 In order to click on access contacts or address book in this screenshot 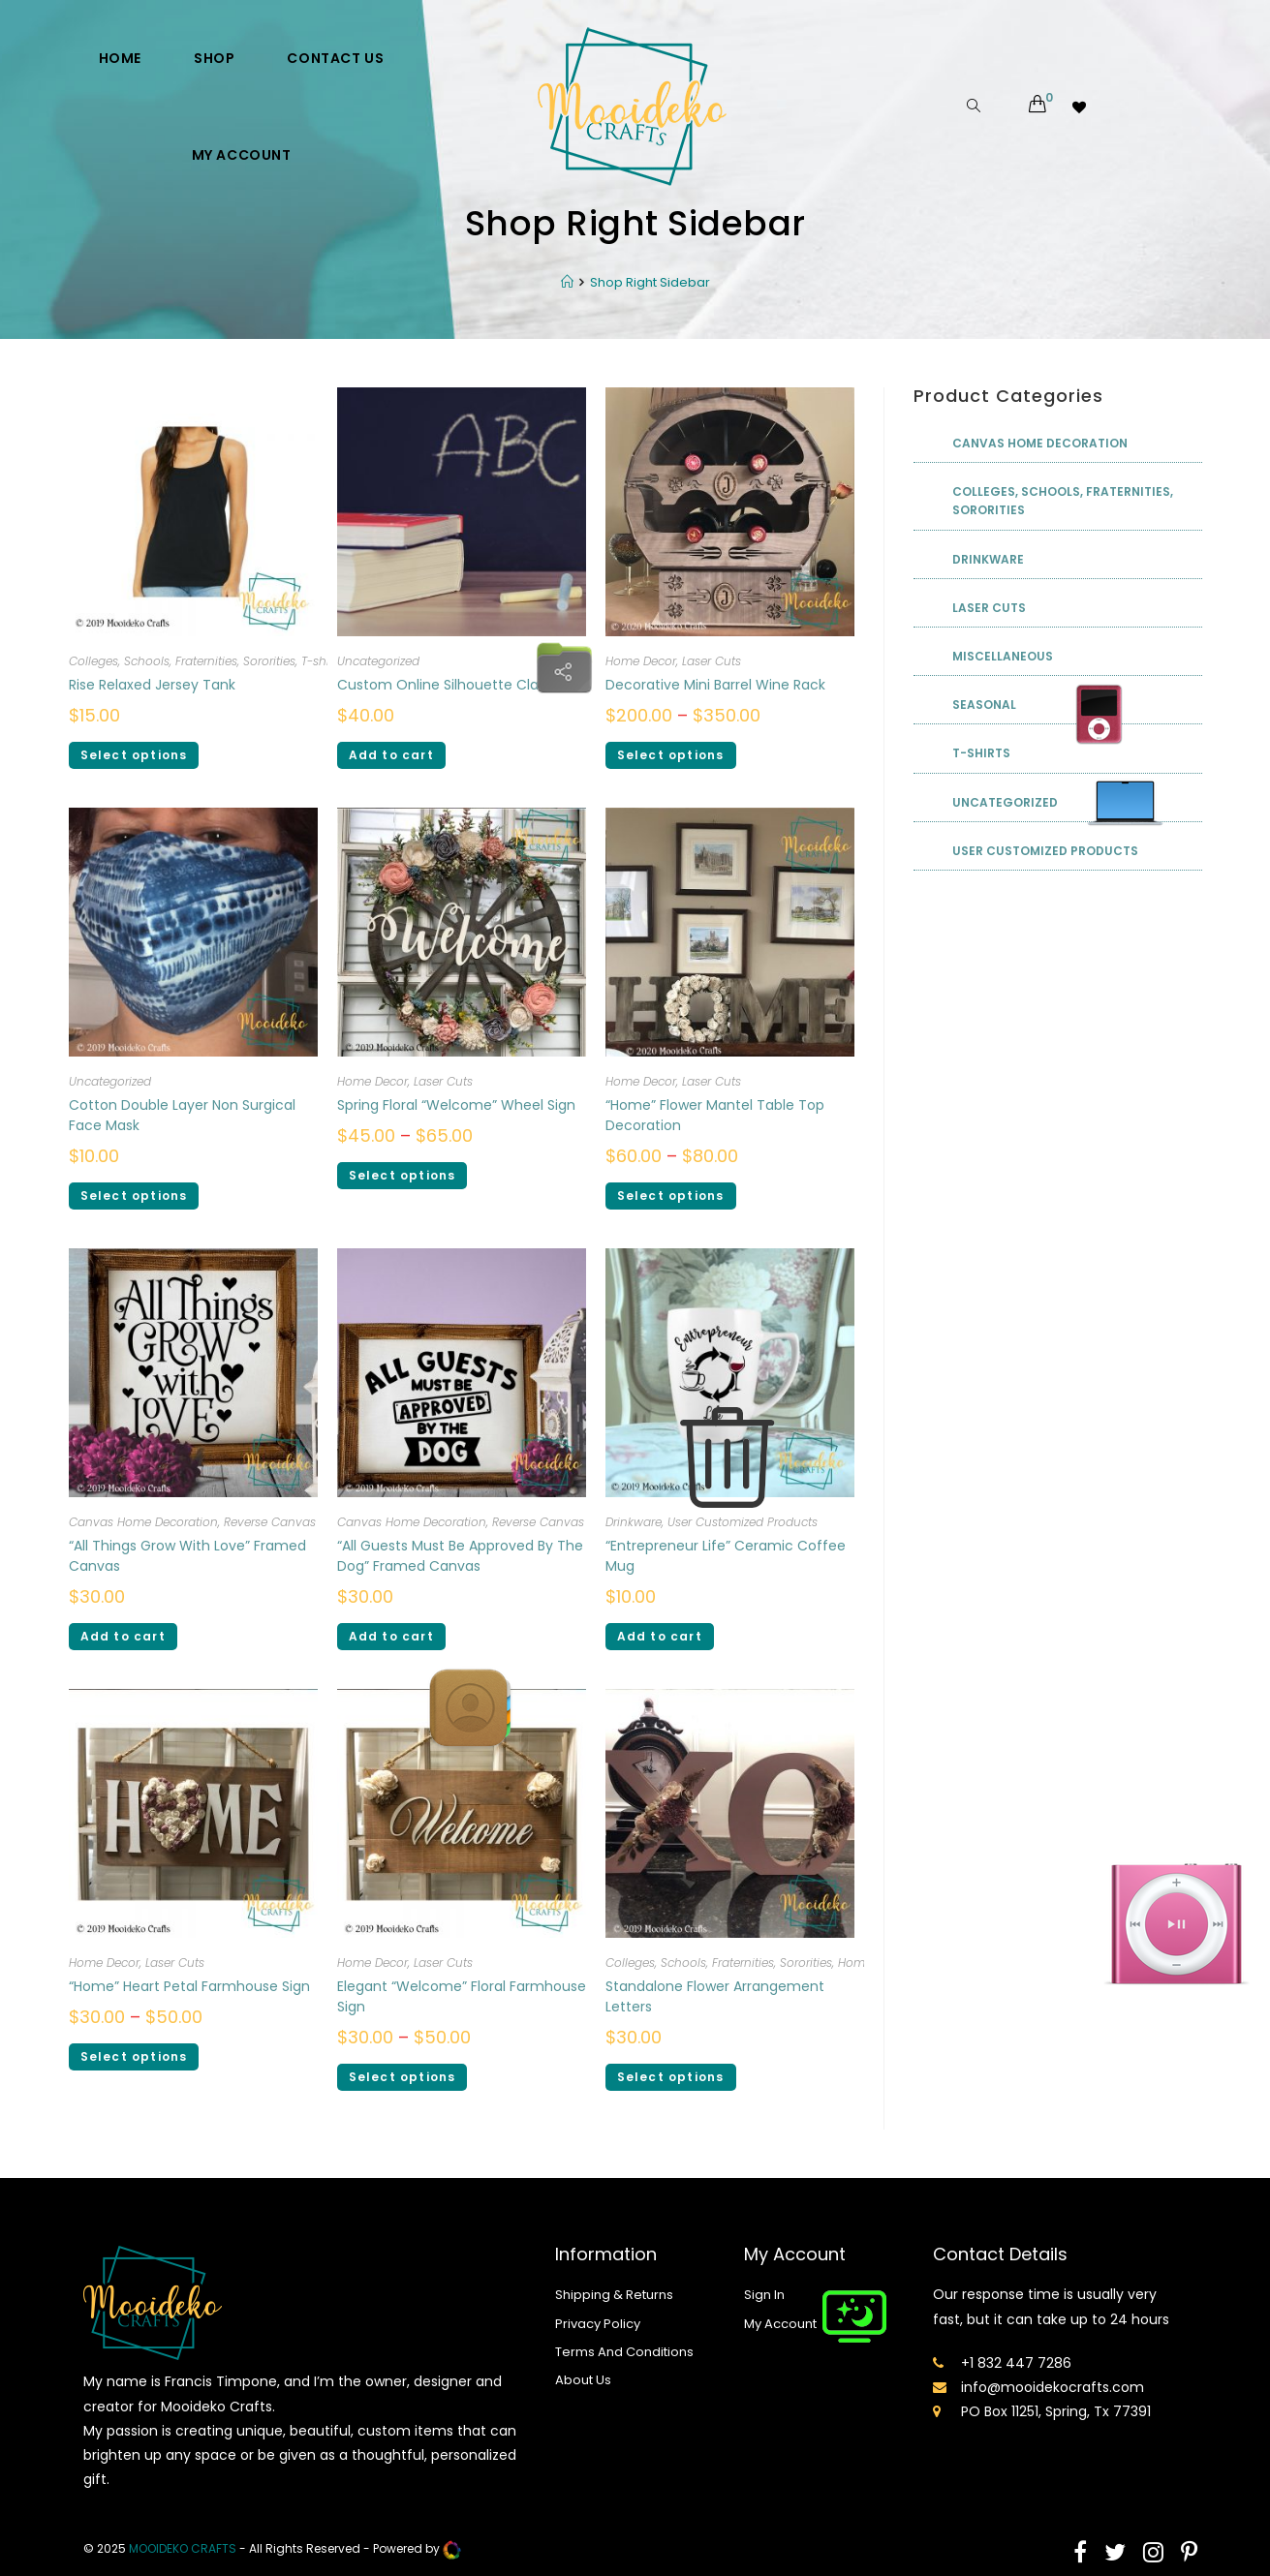, I will do `click(468, 1707)`.